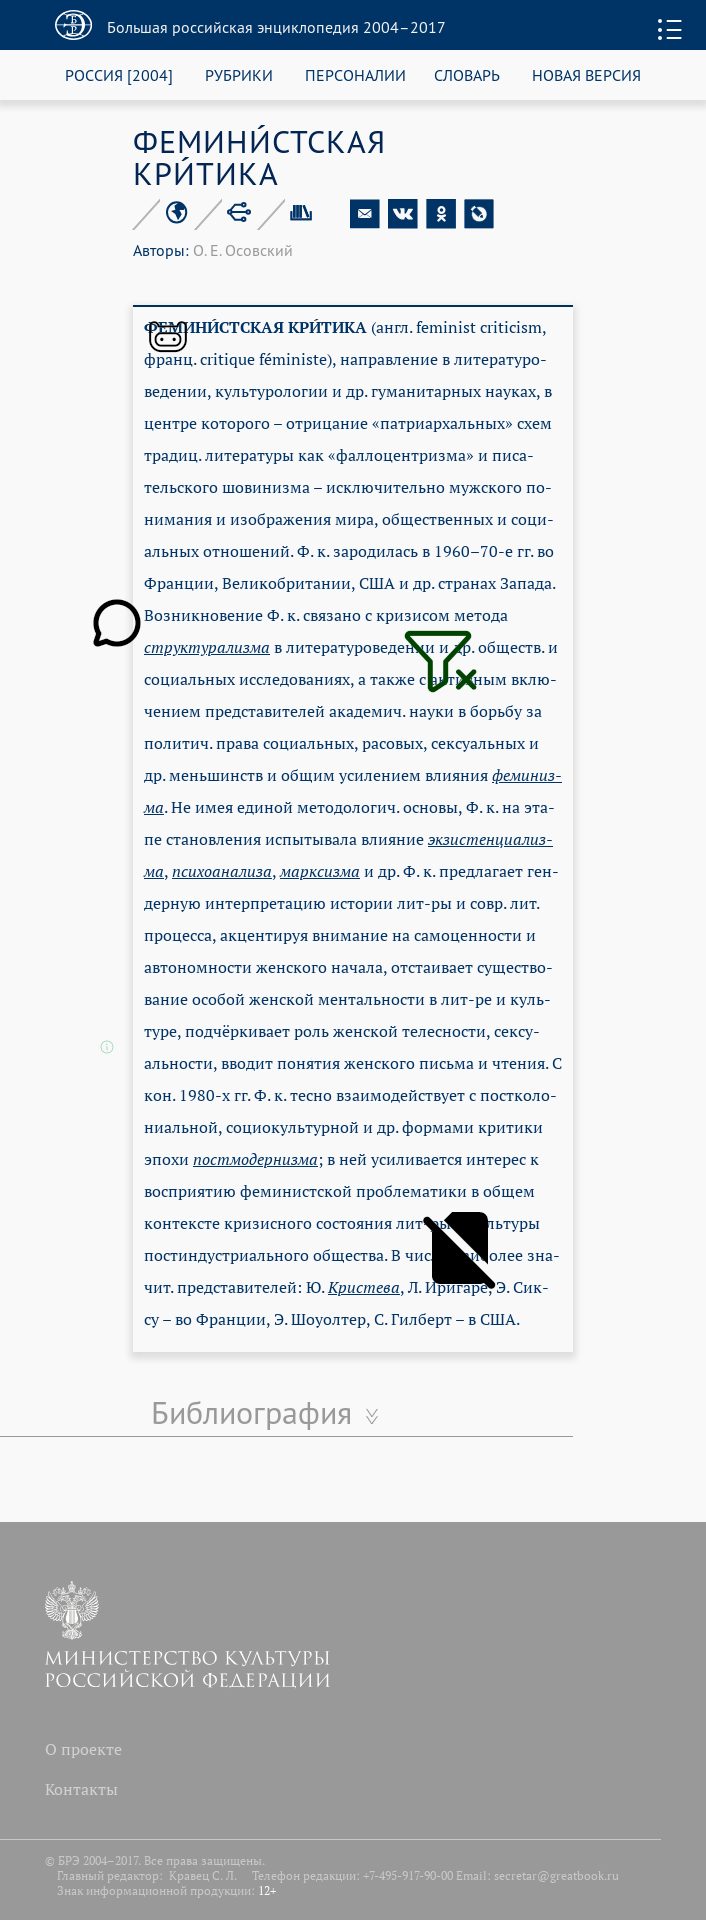  Describe the element at coordinates (460, 1248) in the screenshot. I see `no sim card detected` at that location.